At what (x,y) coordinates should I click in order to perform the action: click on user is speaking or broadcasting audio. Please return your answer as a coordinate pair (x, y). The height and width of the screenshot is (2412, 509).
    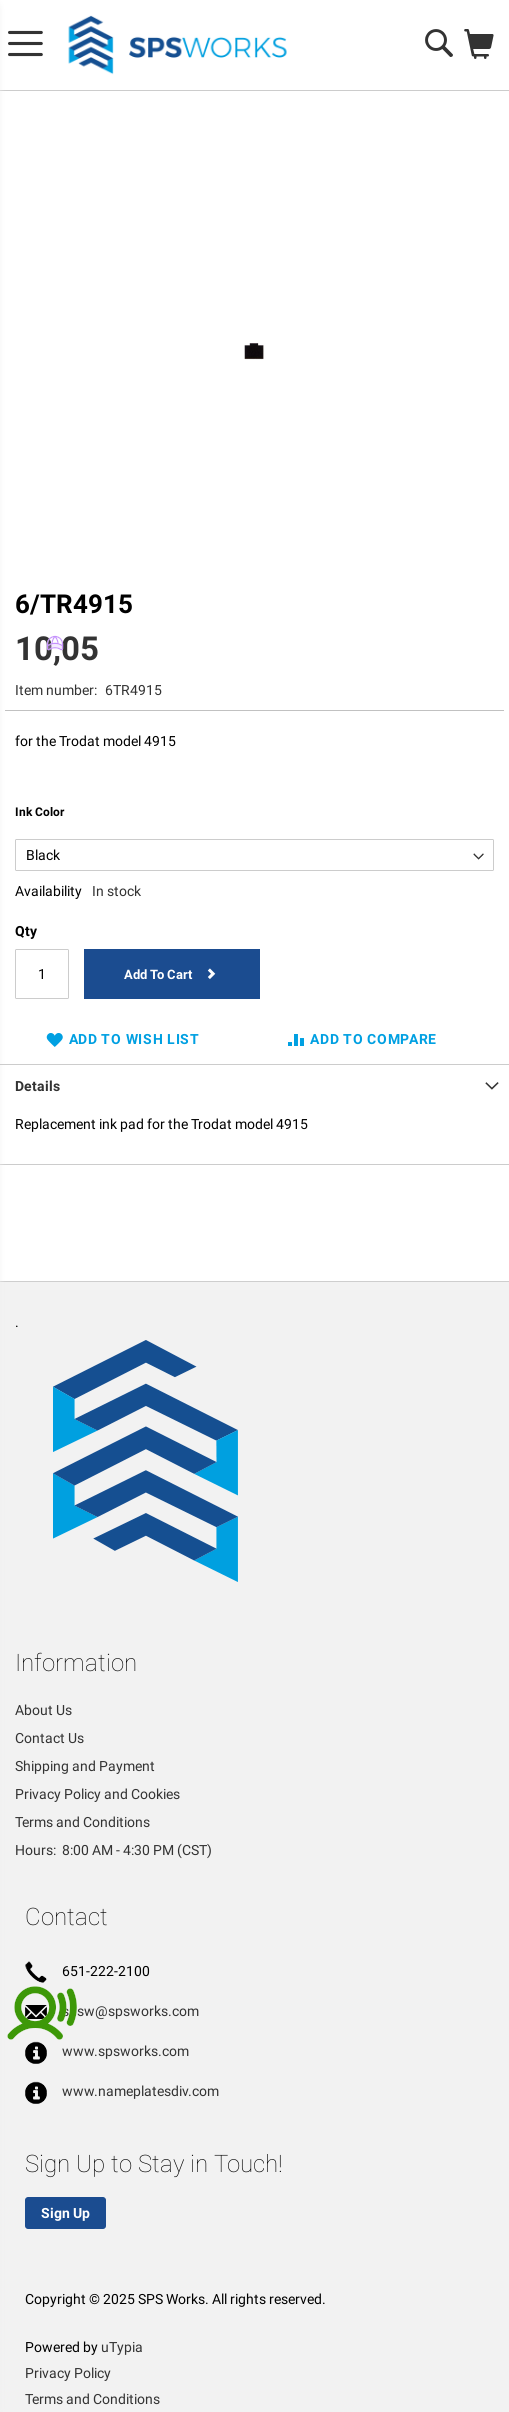
    Looking at the image, I should click on (41, 2013).